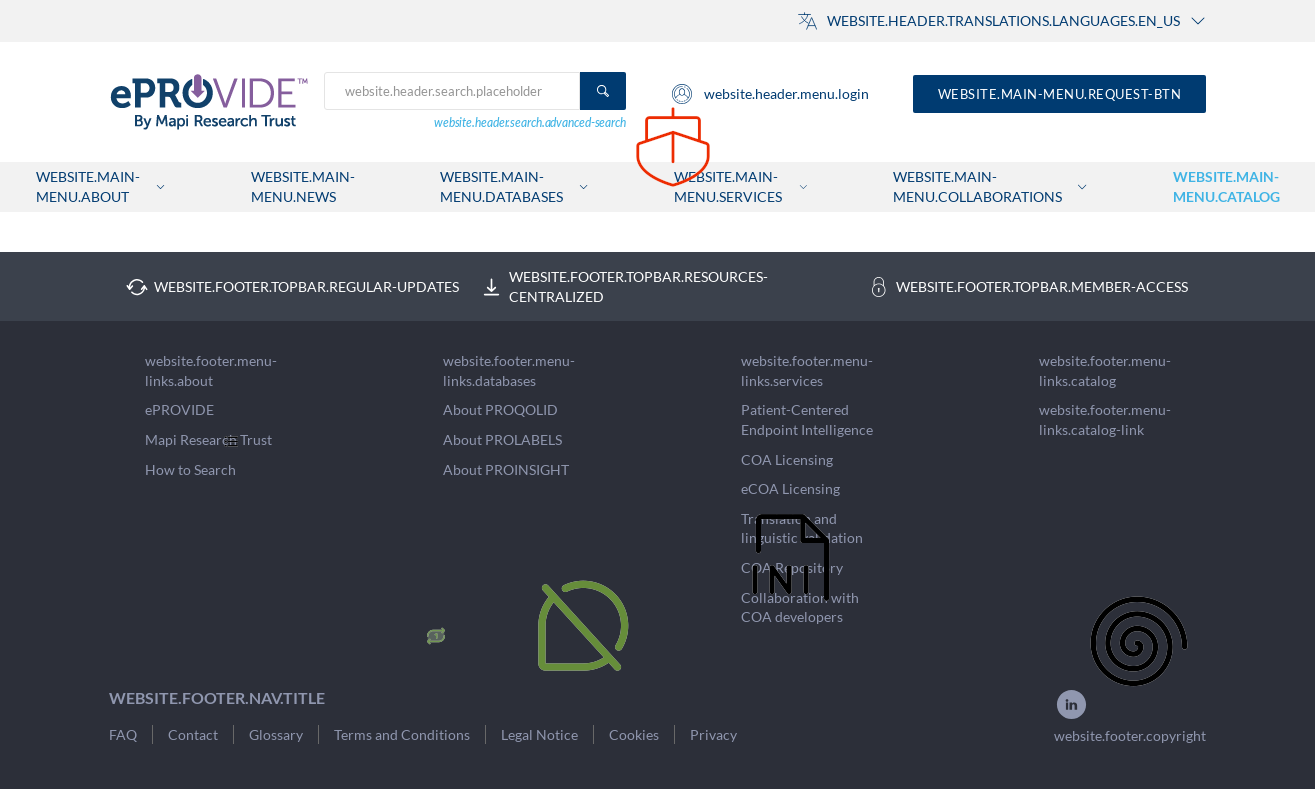  I want to click on repeat the current track once, so click(436, 636).